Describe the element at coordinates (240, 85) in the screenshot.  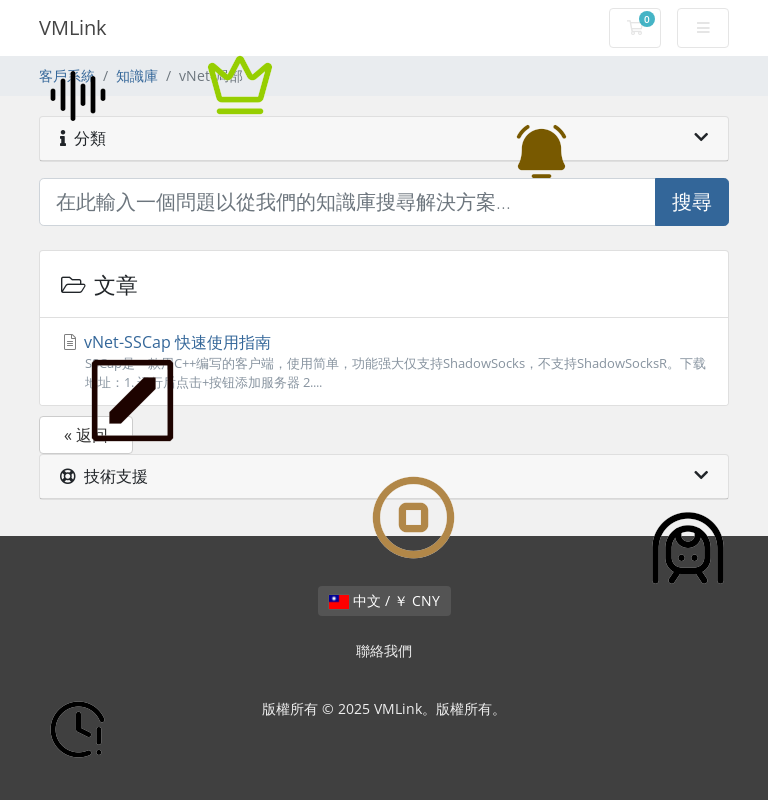
I see `indicates premium or pro membership status` at that location.